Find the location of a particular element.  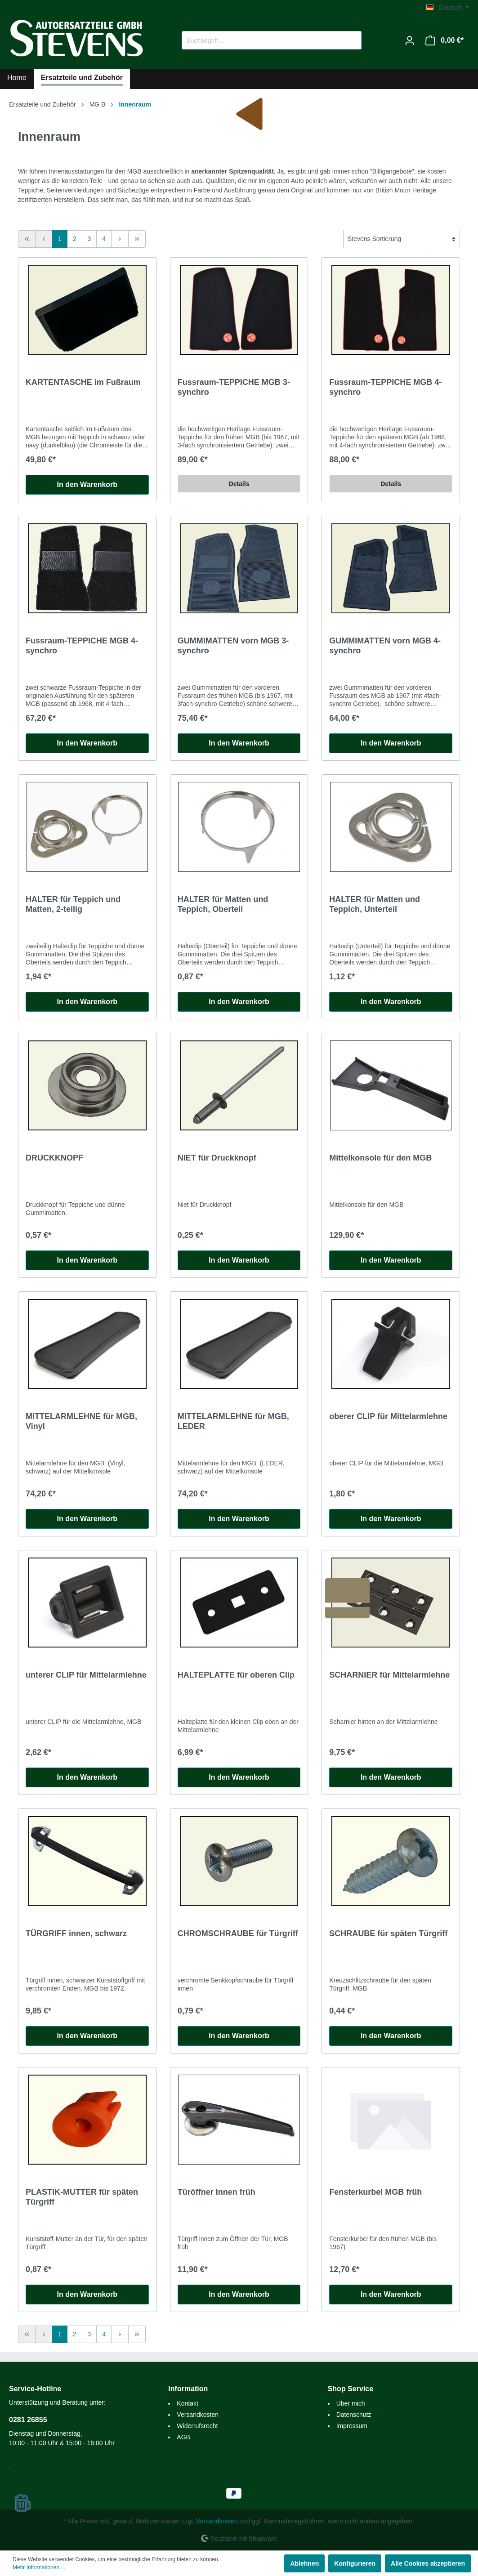

browse nearby bars or pubs is located at coordinates (23, 2503).